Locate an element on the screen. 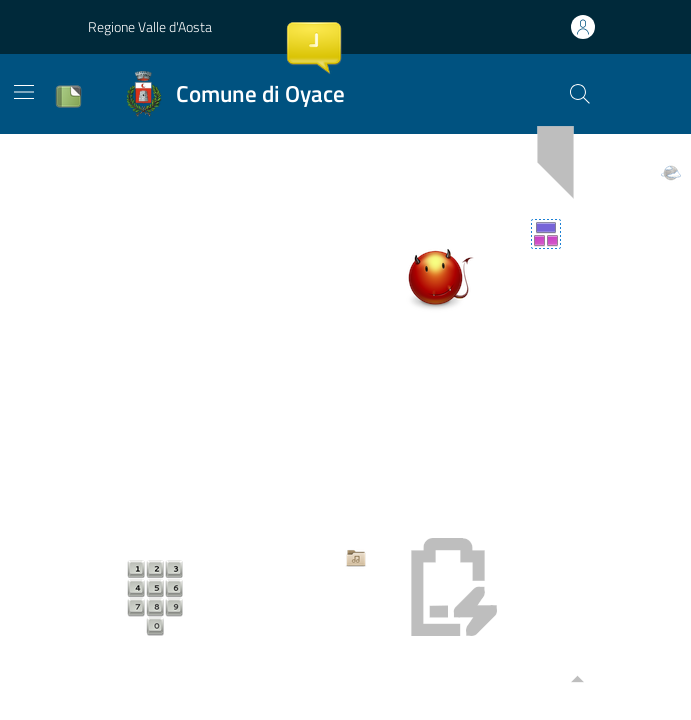  user is idle or away is located at coordinates (314, 47).